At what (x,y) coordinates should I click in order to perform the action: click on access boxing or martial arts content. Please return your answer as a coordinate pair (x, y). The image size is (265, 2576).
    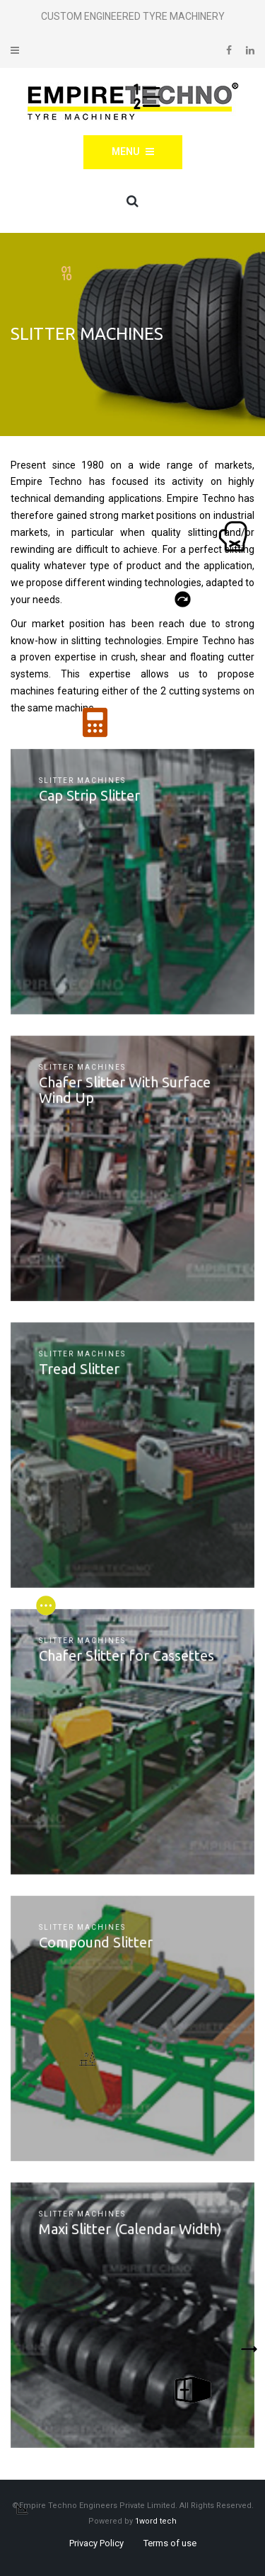
    Looking at the image, I should click on (233, 537).